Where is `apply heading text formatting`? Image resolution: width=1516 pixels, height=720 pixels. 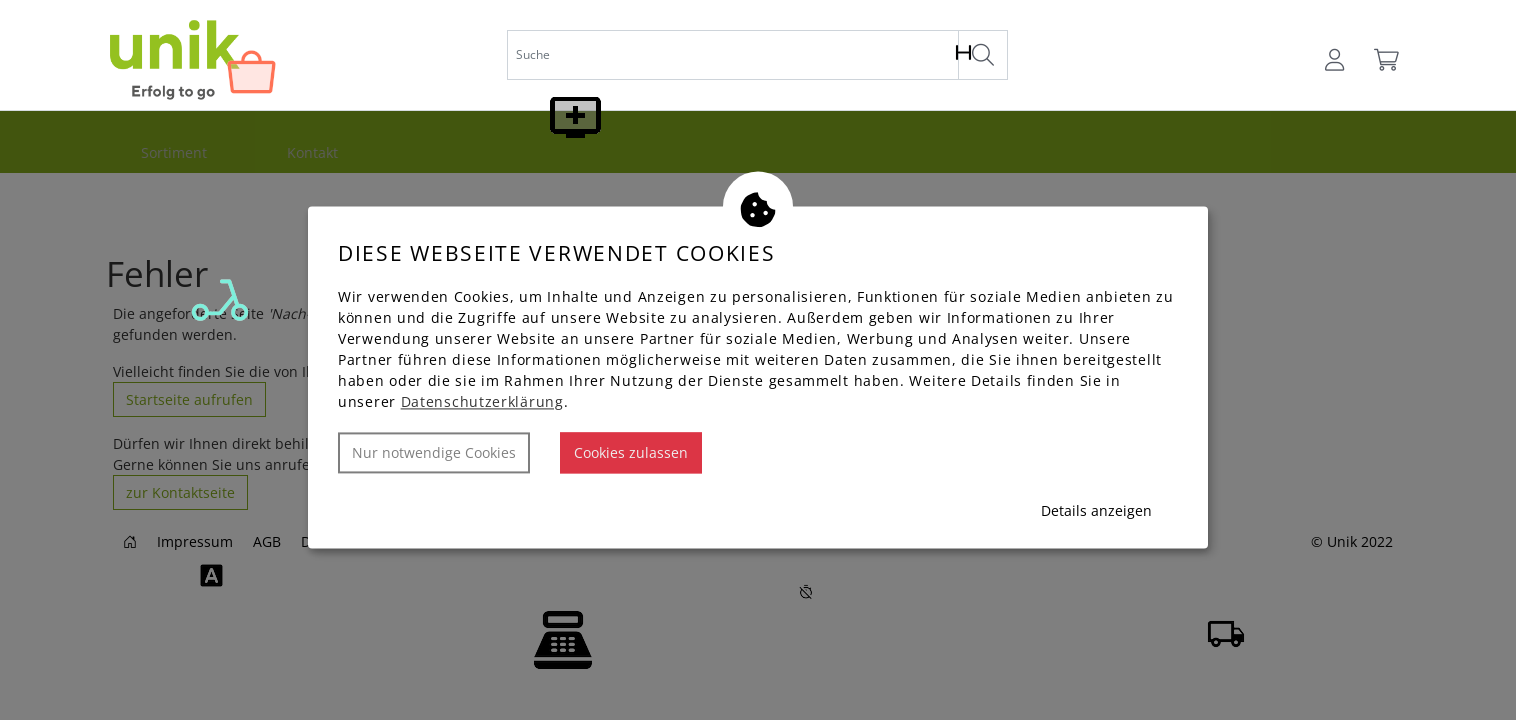
apply heading text formatting is located at coordinates (963, 52).